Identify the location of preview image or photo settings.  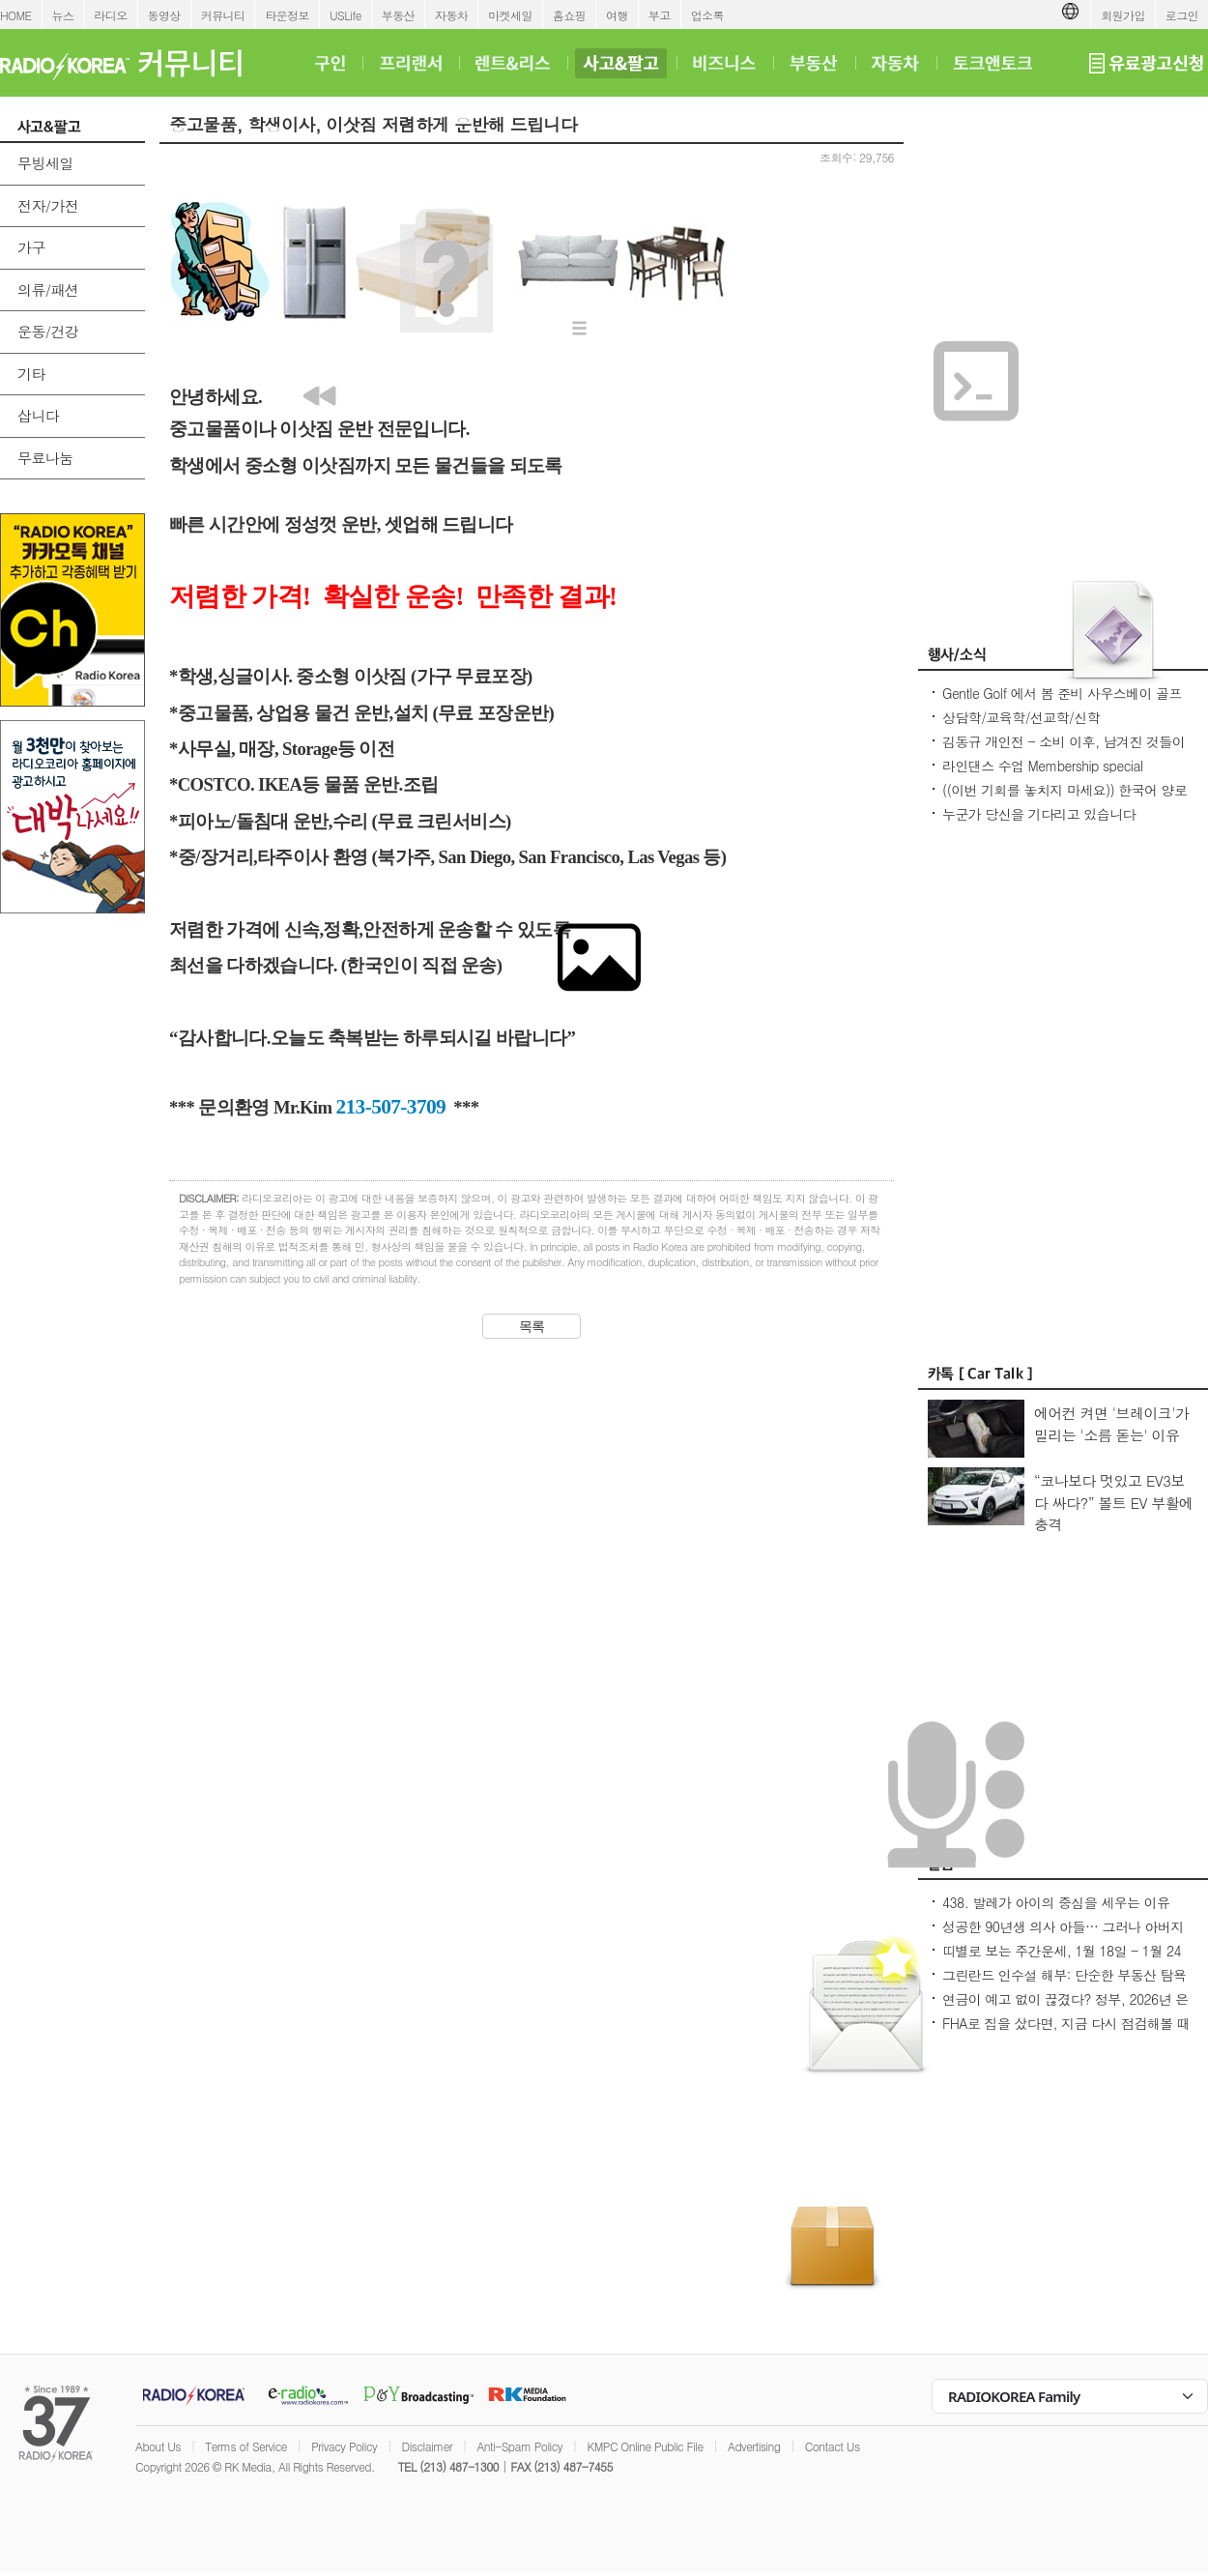
(599, 960).